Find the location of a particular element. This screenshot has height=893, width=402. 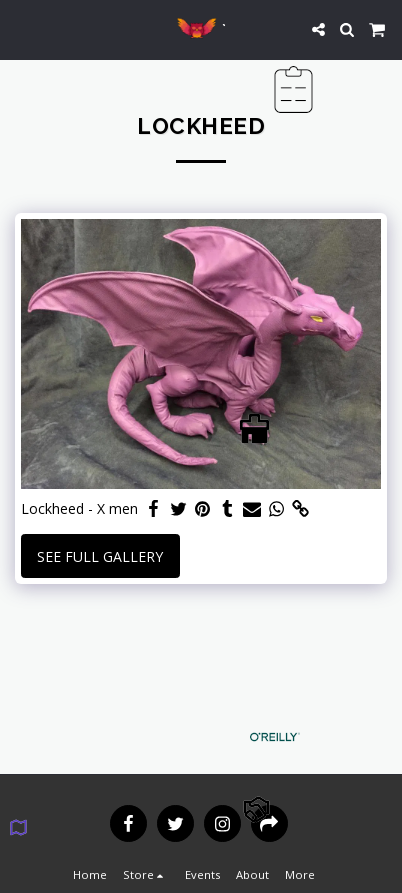

indicates a partnership or collaboration is located at coordinates (256, 809).